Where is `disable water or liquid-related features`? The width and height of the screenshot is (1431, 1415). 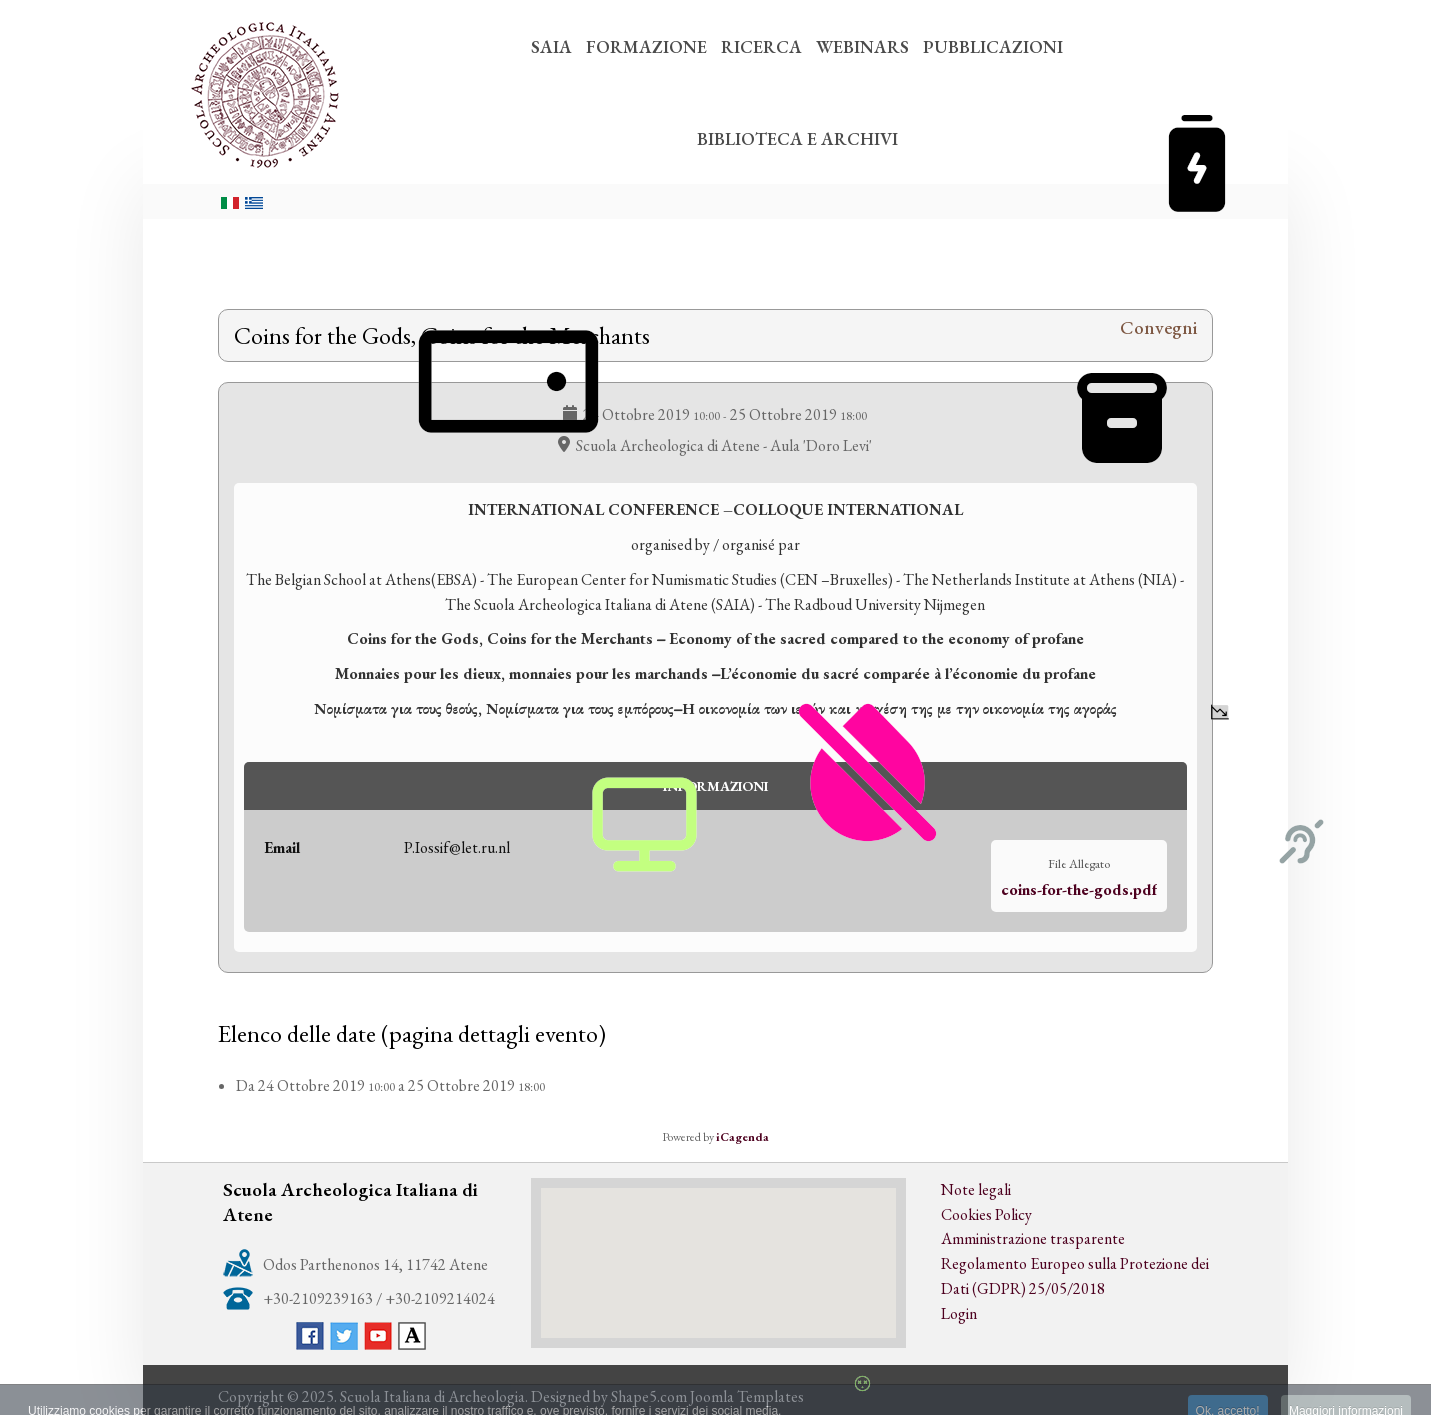
disable water or liquid-related features is located at coordinates (867, 772).